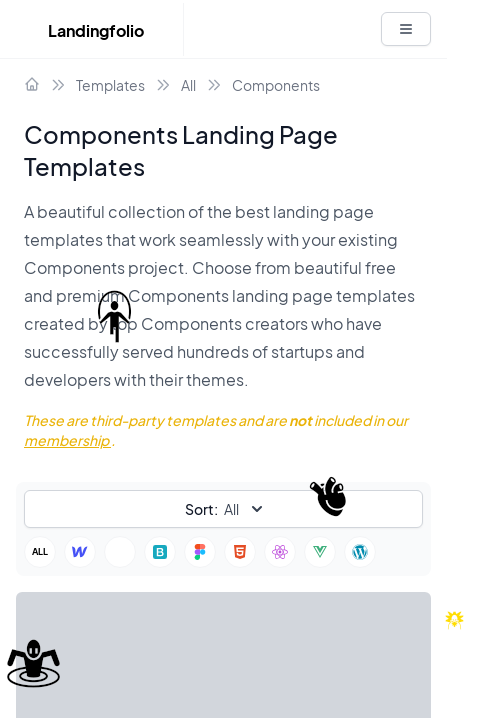 Image resolution: width=497 pixels, height=720 pixels. What do you see at coordinates (114, 316) in the screenshot?
I see `access jump rope workout or exercise` at bounding box center [114, 316].